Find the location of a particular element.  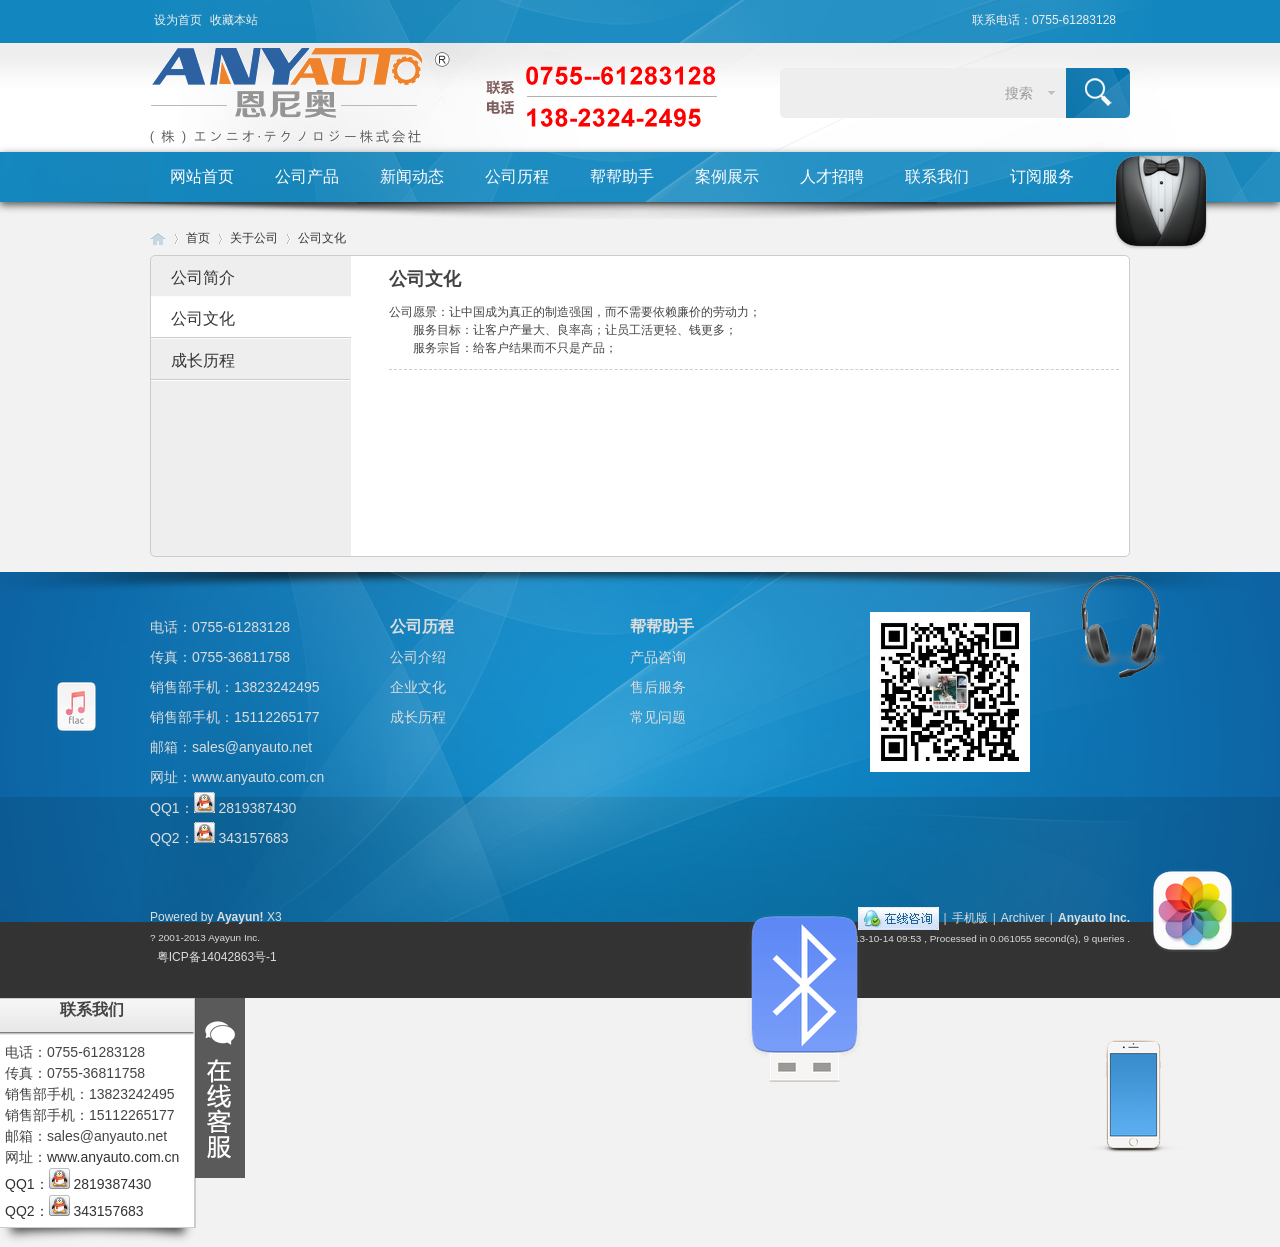

manage connected iPhone device is located at coordinates (1133, 1096).